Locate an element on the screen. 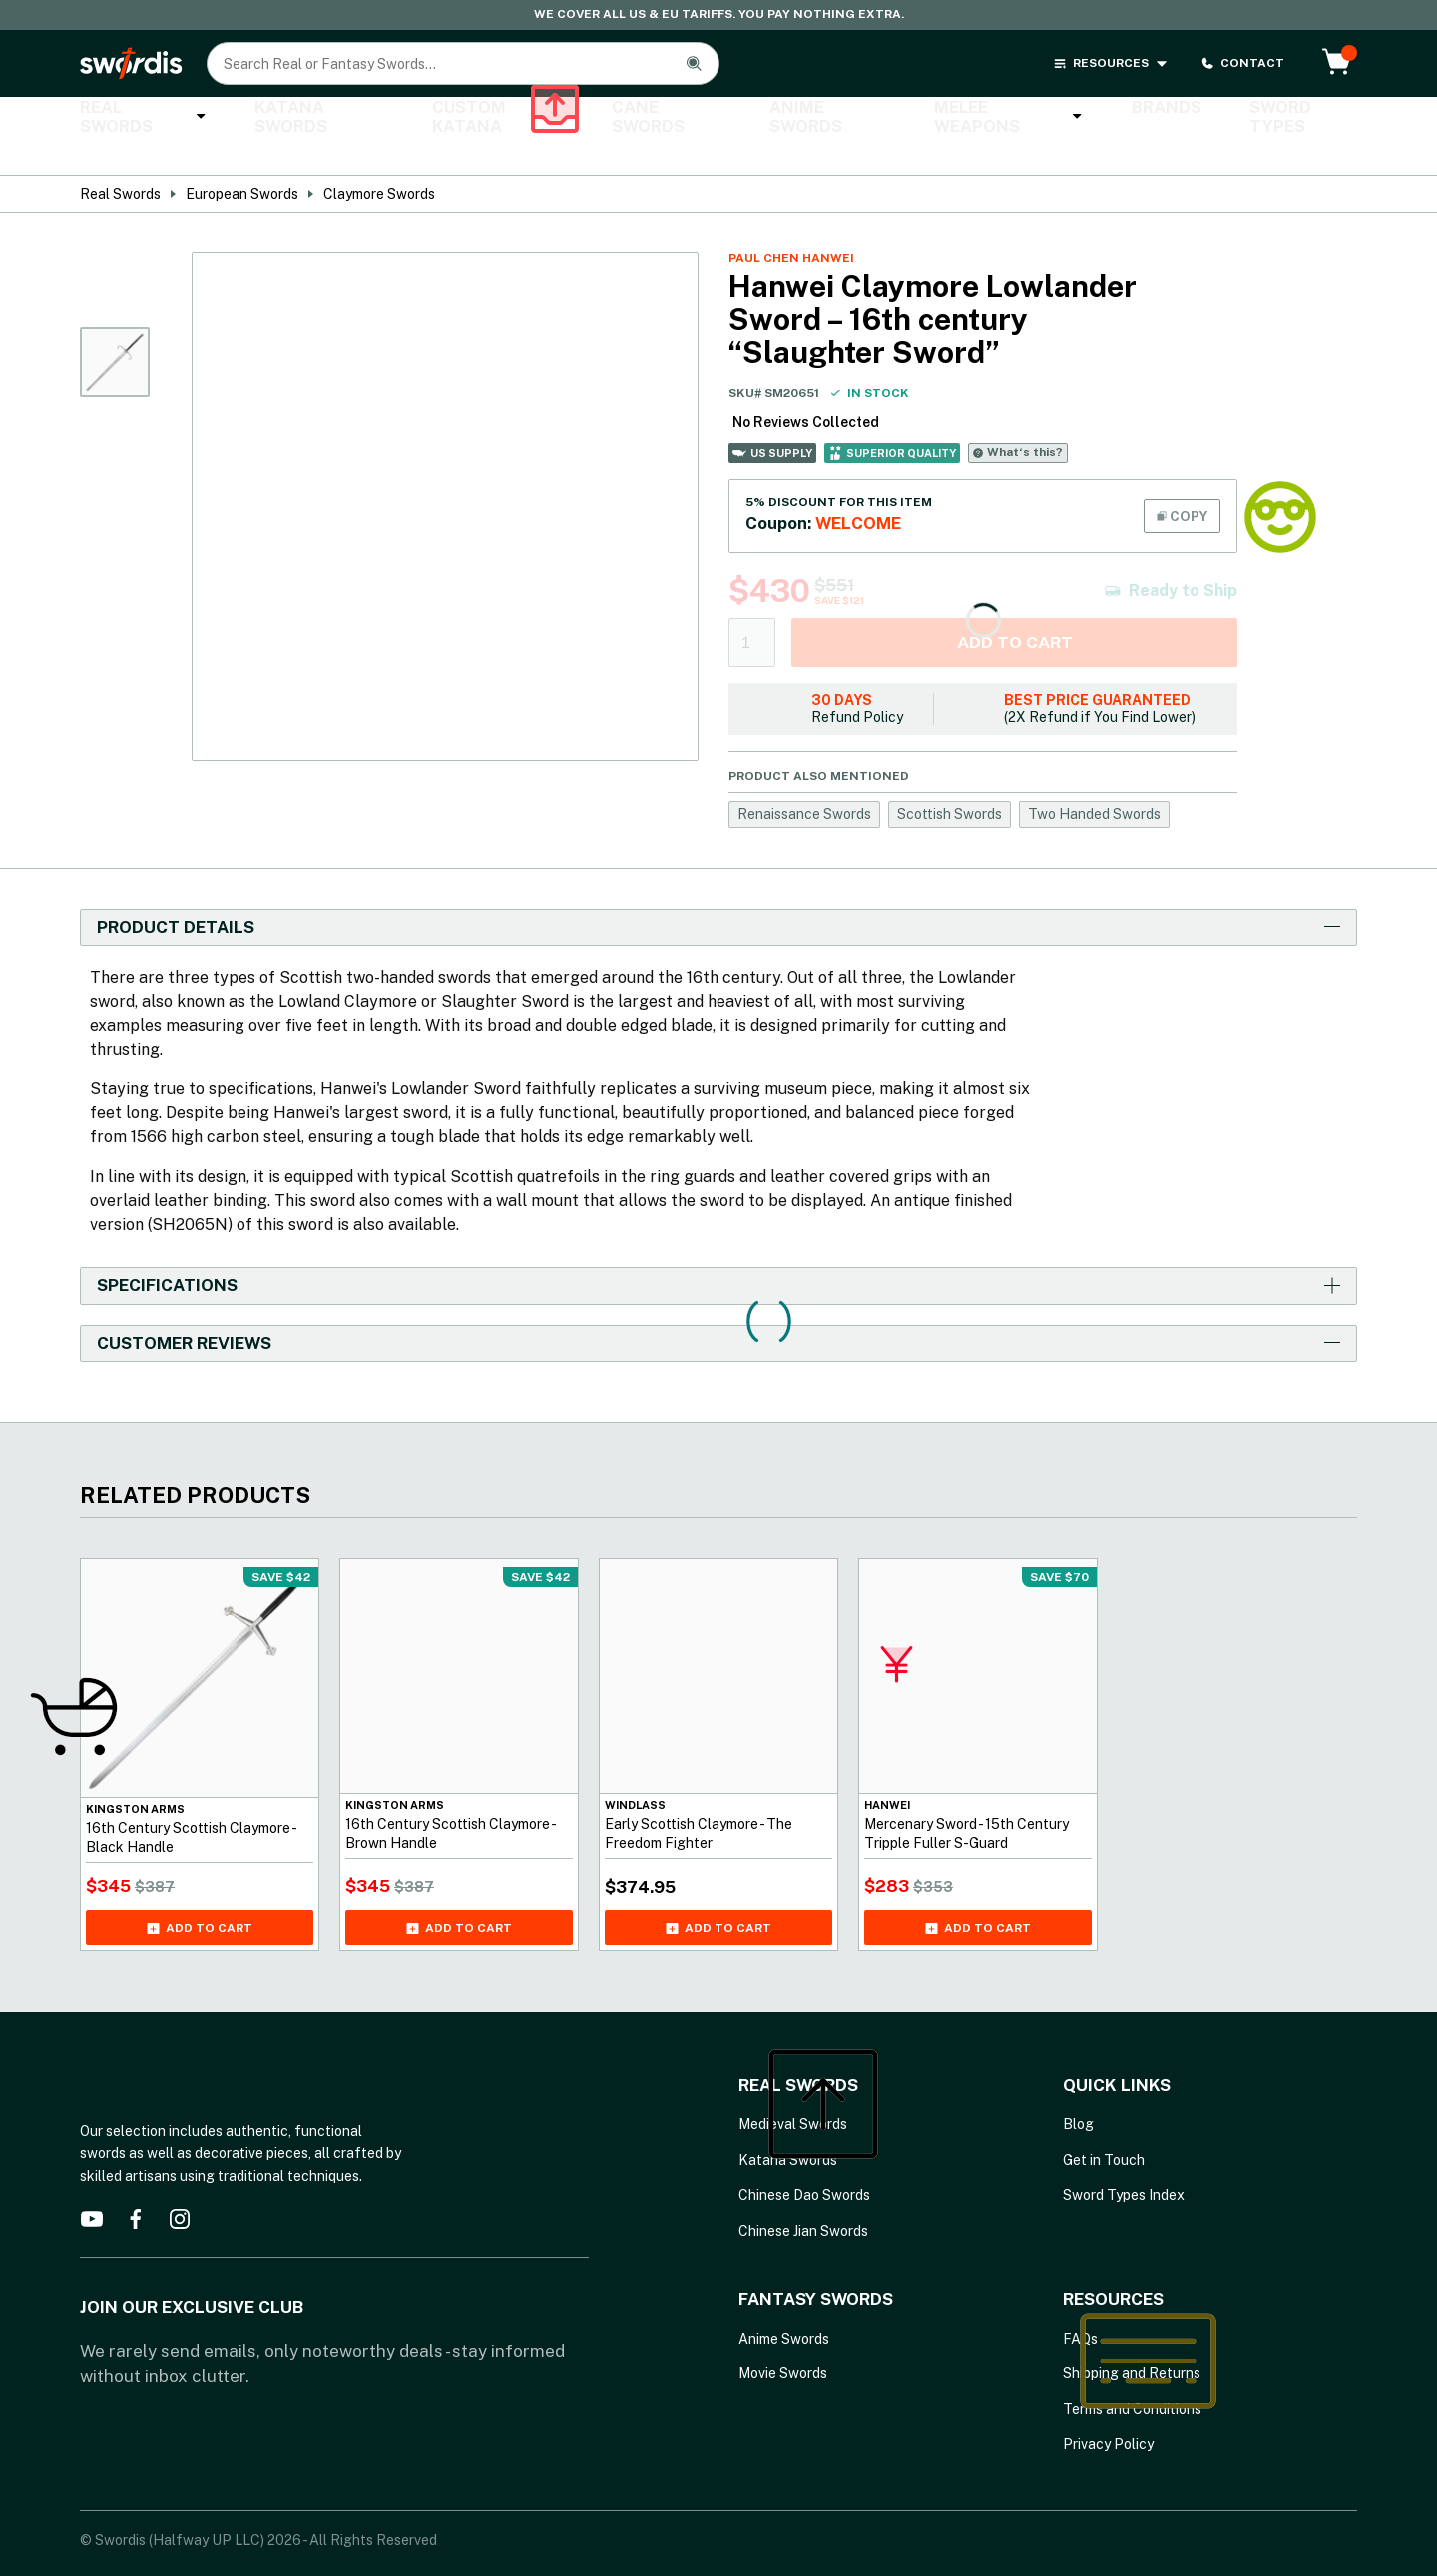  upload a file from your device is located at coordinates (555, 109).